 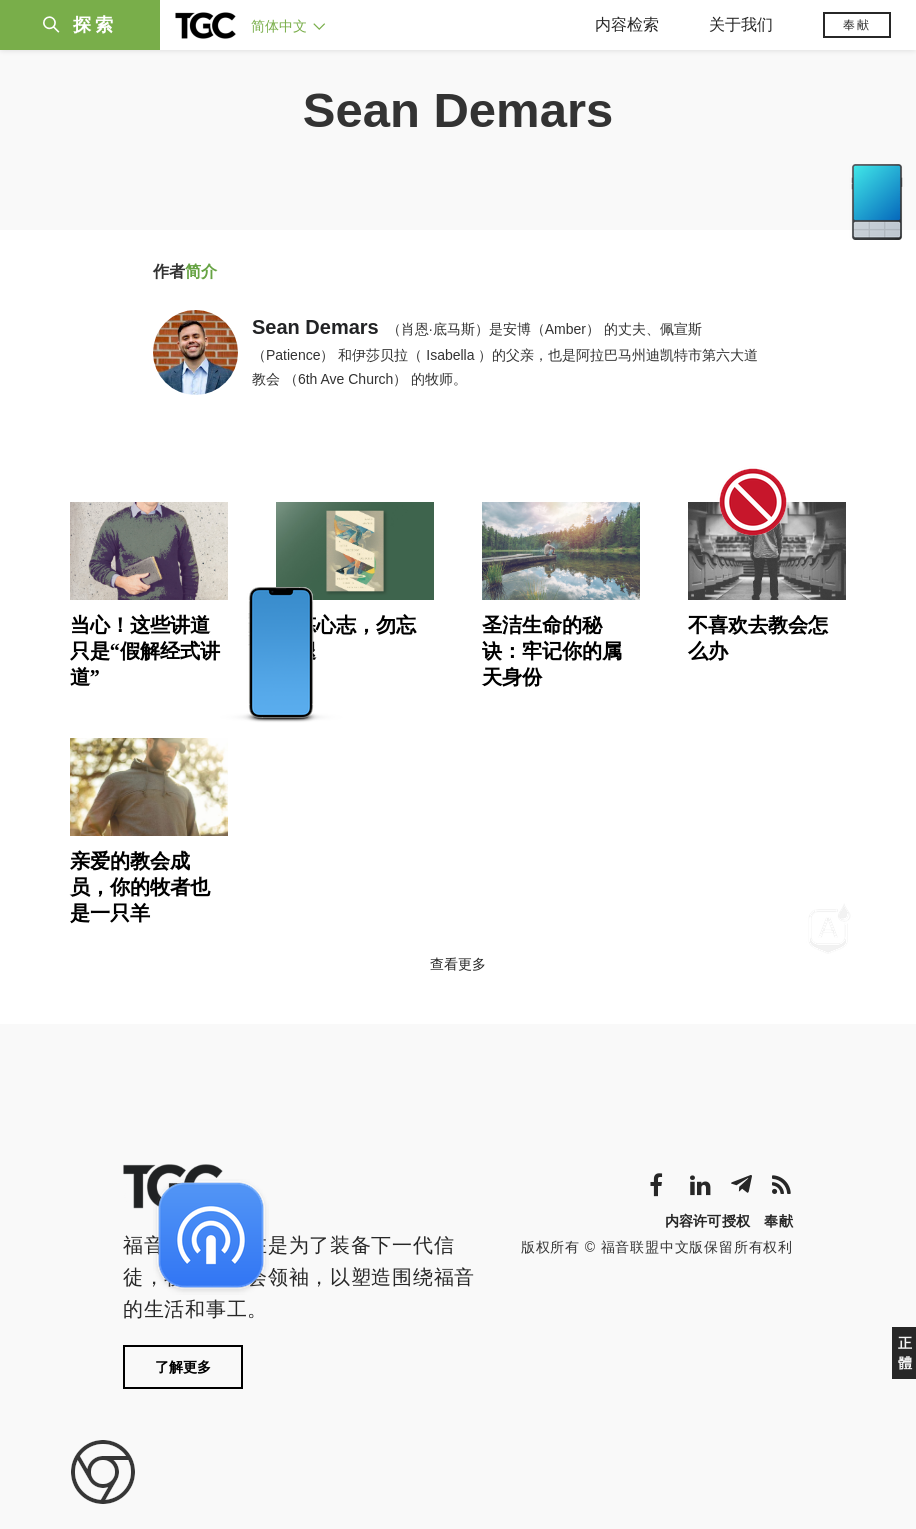 What do you see at coordinates (753, 502) in the screenshot?
I see `delete or remove selected item` at bounding box center [753, 502].